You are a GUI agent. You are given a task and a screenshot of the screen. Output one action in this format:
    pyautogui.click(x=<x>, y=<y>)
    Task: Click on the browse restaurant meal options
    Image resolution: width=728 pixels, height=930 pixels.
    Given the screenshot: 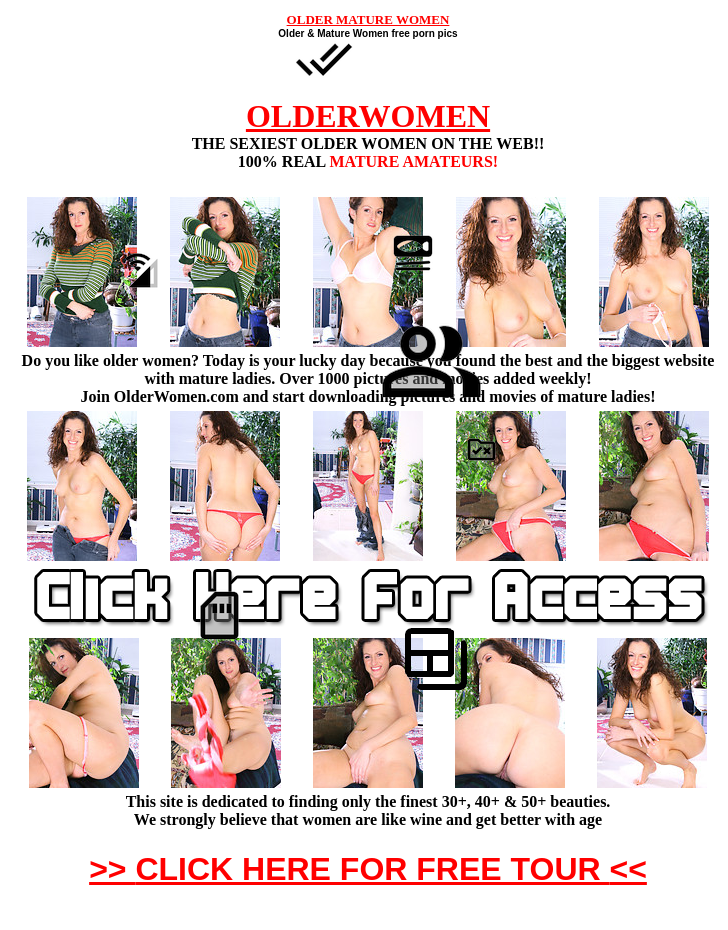 What is the action you would take?
    pyautogui.click(x=413, y=253)
    